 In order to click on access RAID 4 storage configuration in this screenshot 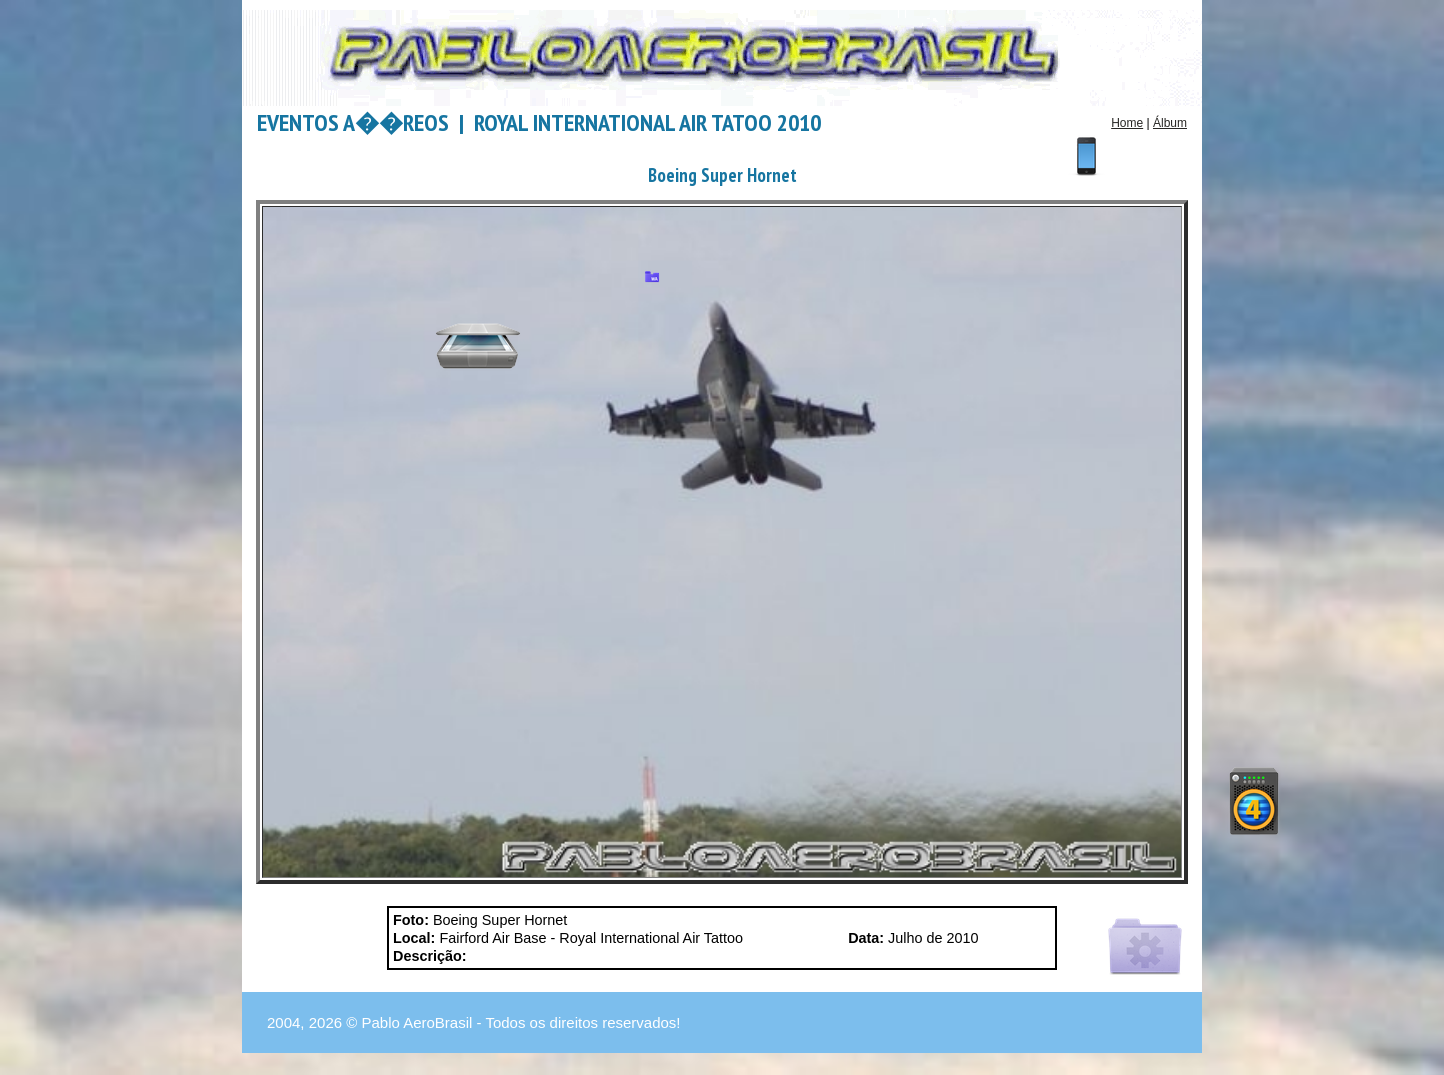, I will do `click(1254, 801)`.